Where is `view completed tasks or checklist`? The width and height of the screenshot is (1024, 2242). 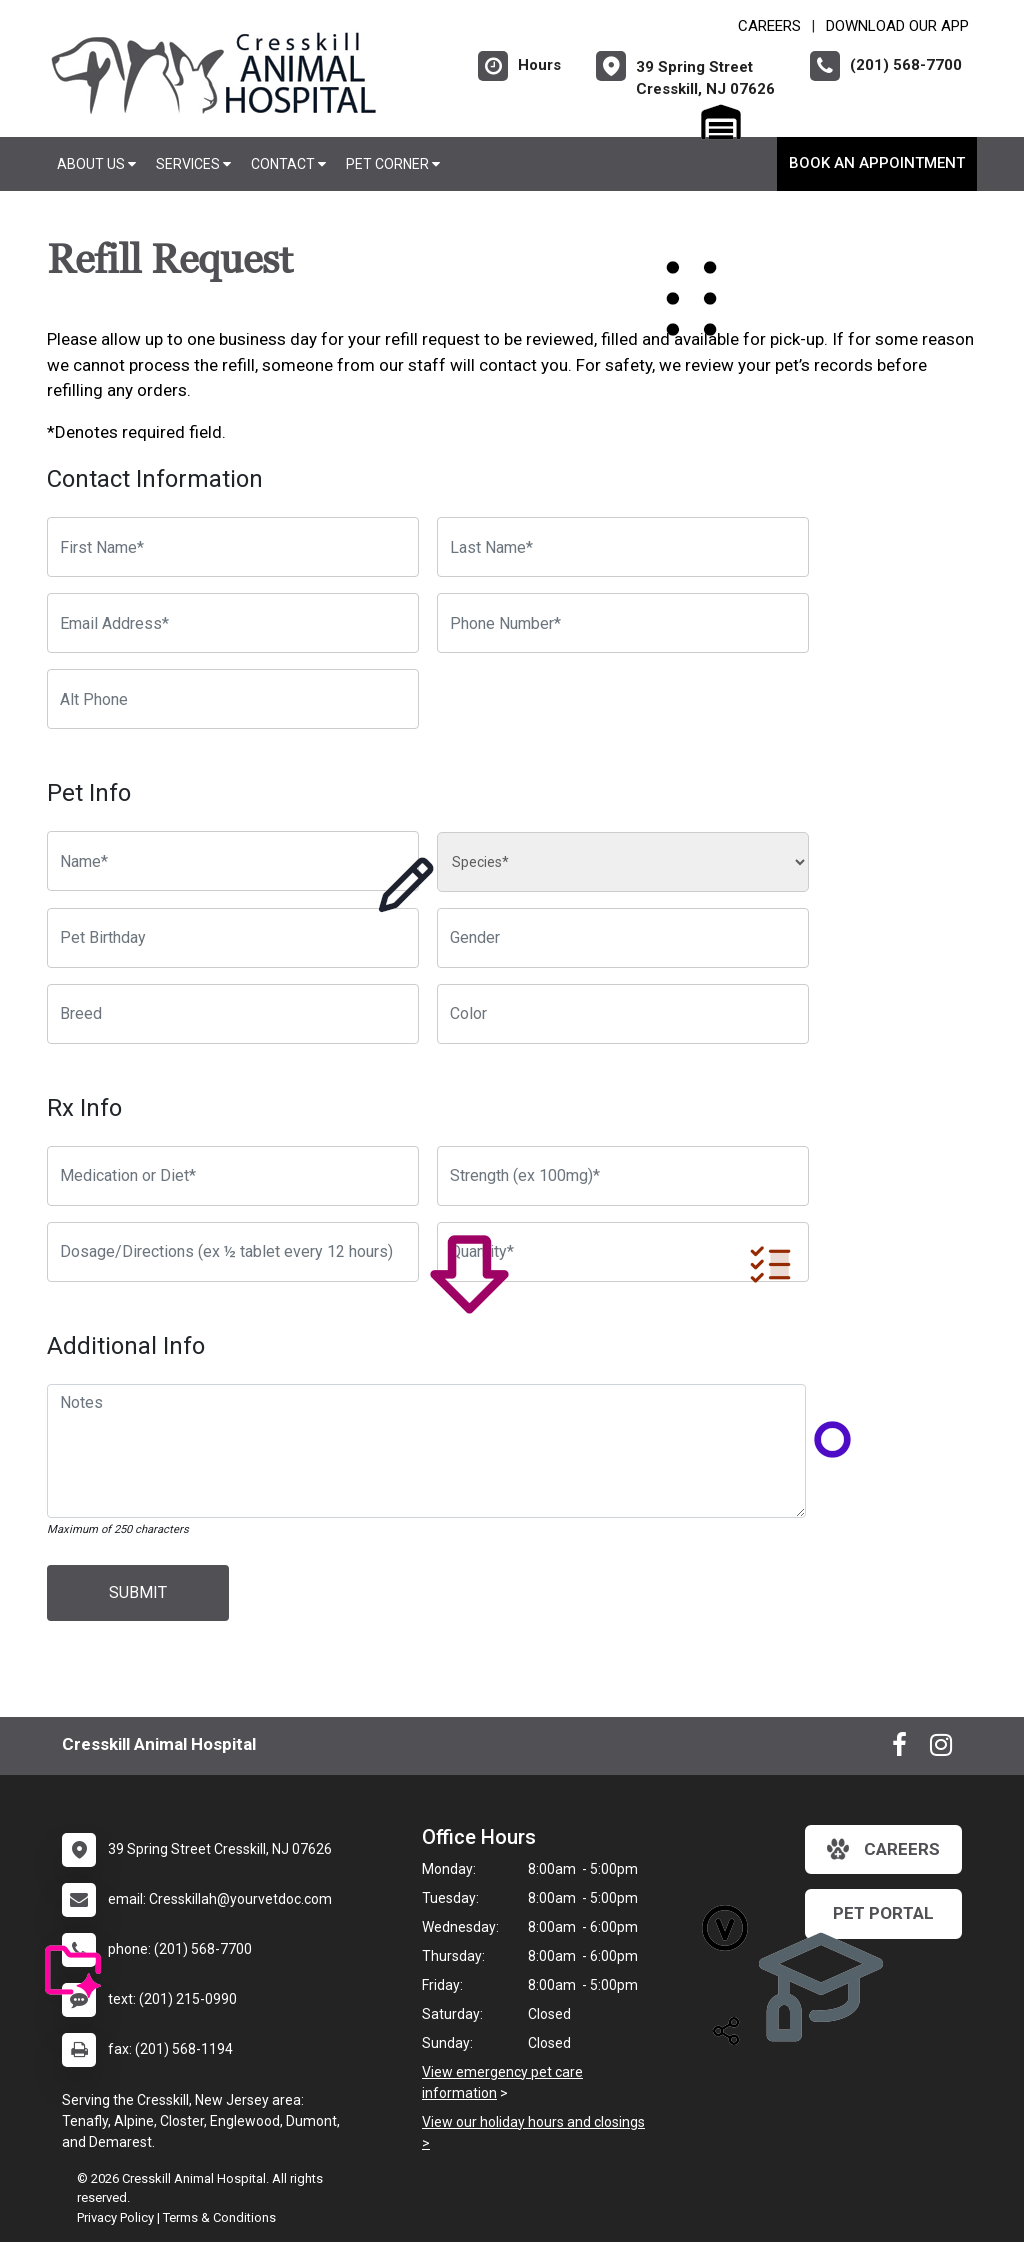
view completed tasks or checklist is located at coordinates (770, 1264).